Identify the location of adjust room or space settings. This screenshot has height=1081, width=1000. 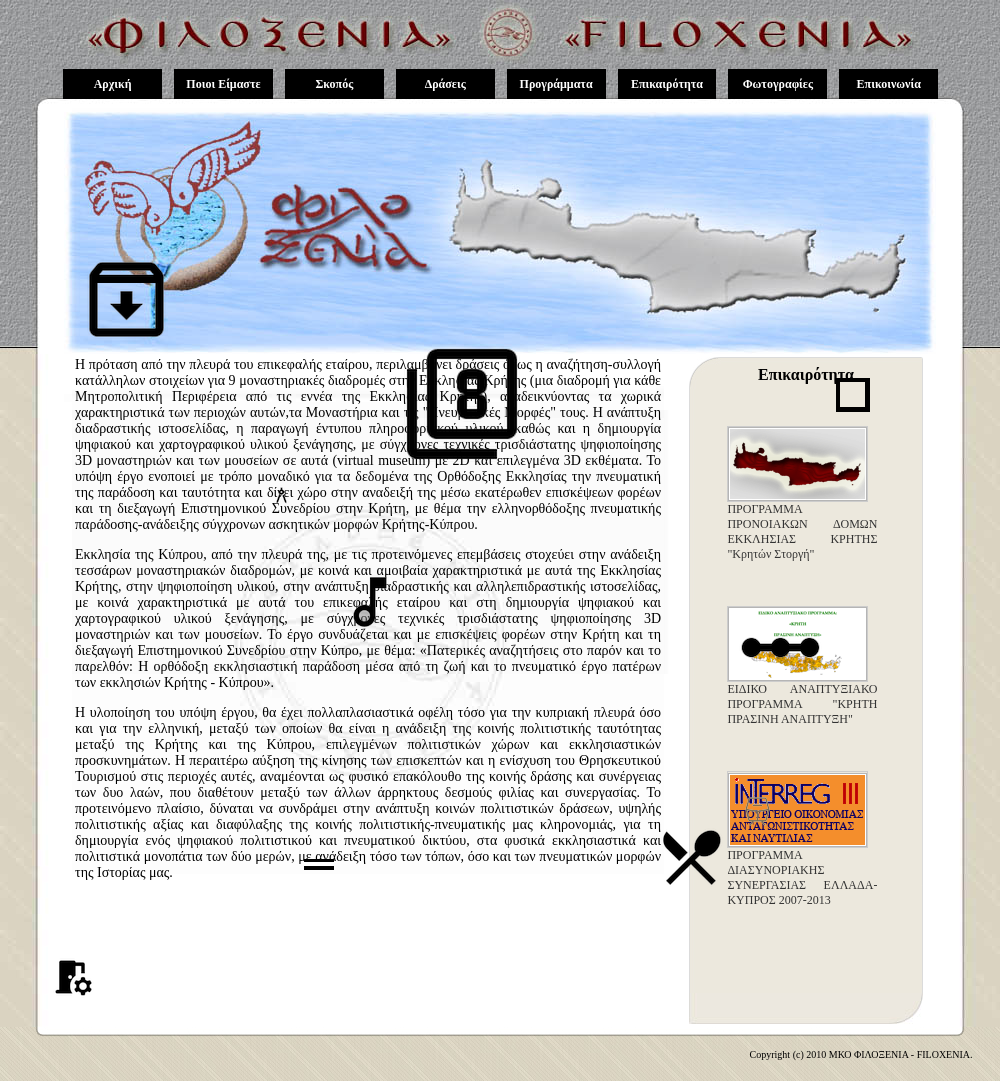
(72, 977).